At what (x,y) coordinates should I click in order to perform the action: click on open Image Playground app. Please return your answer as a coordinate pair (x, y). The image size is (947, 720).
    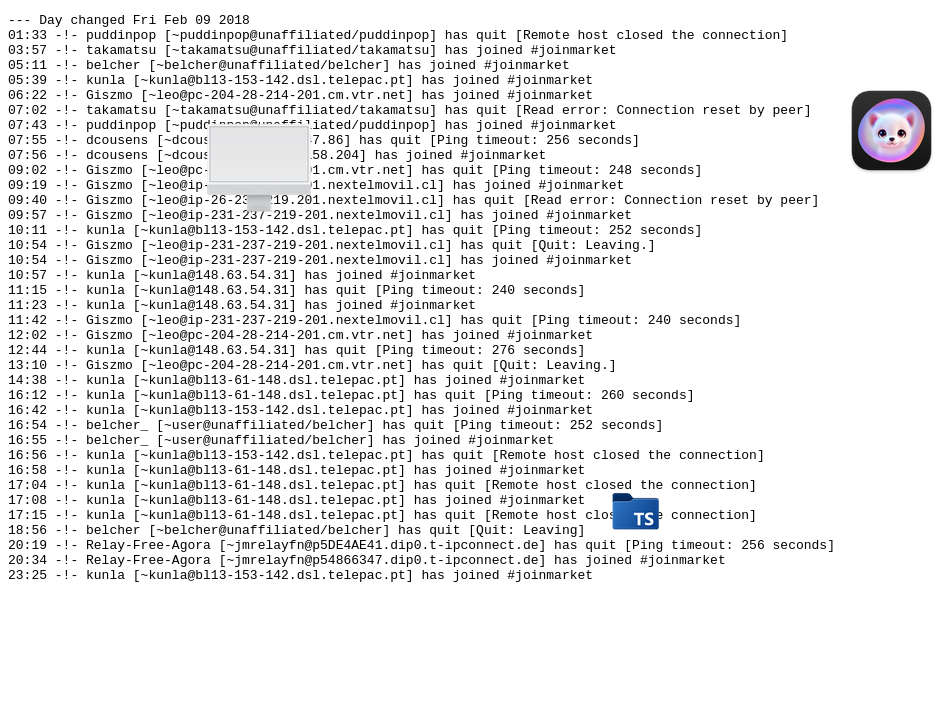
    Looking at the image, I should click on (891, 130).